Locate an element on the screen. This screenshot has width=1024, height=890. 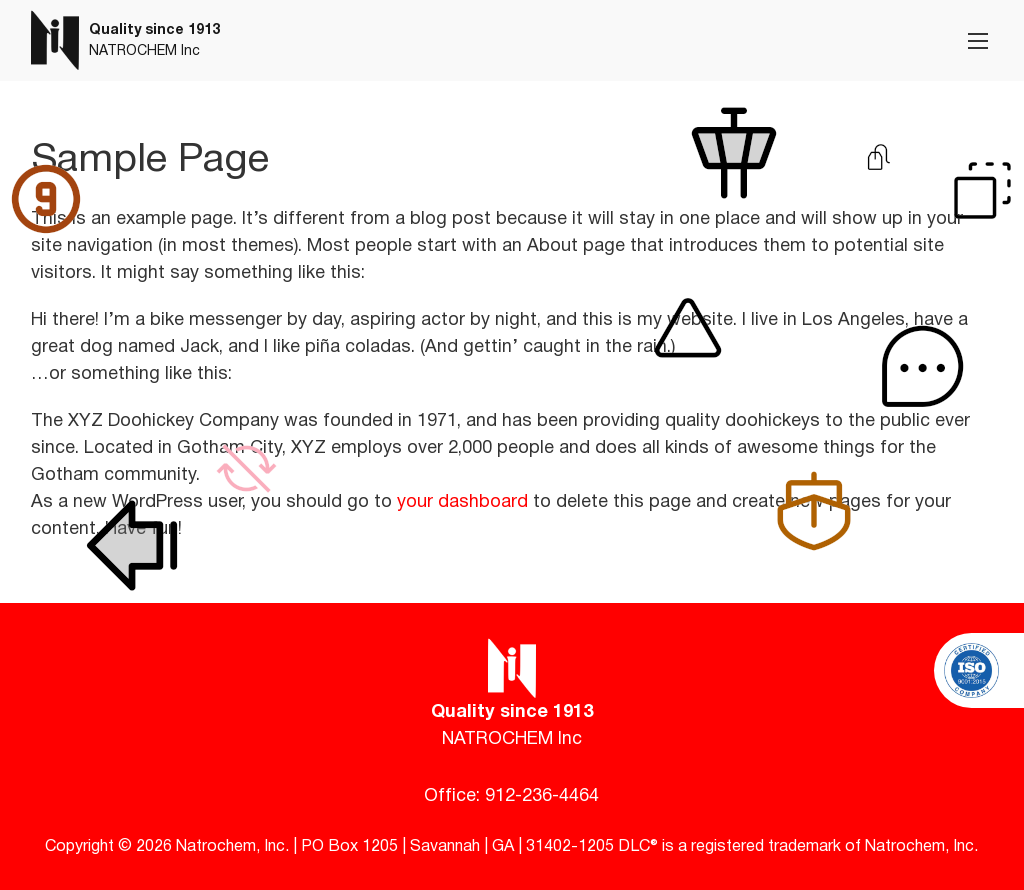
browse tea or hot beverage options is located at coordinates (878, 158).